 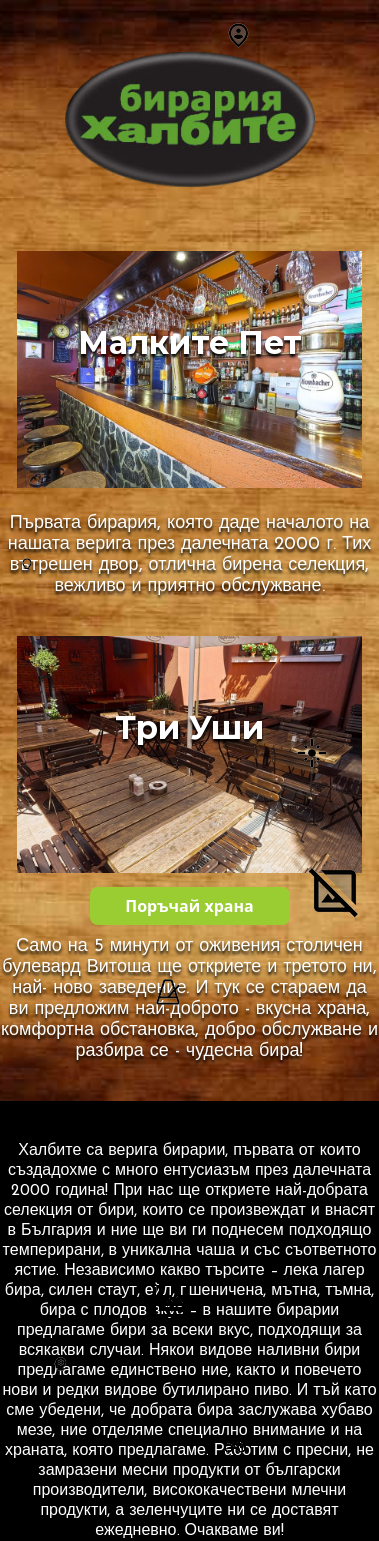 What do you see at coordinates (168, 992) in the screenshot?
I see `adjust tempo or timing settings` at bounding box center [168, 992].